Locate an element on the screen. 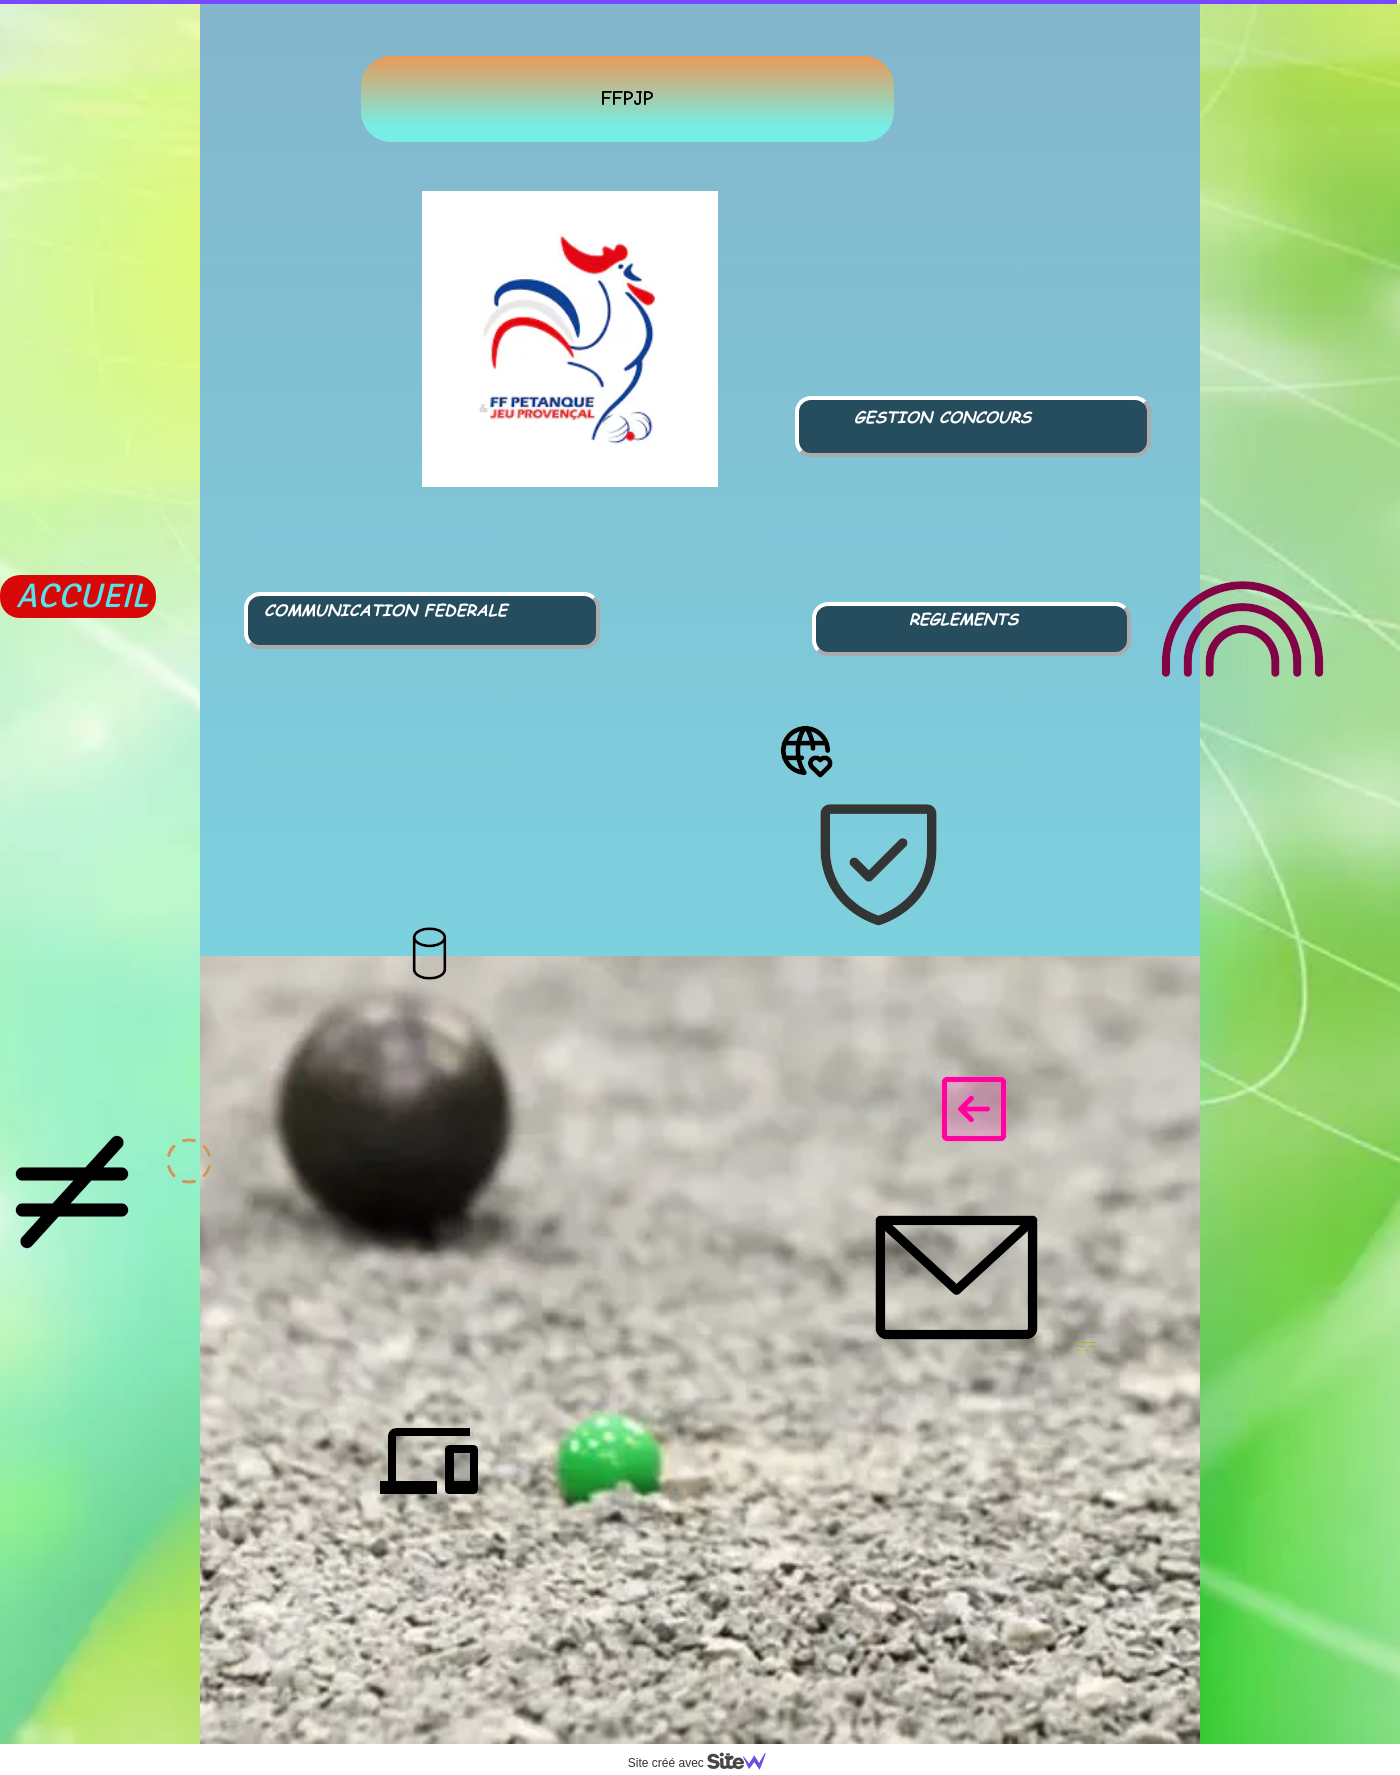  indicates loading or processing in progress is located at coordinates (189, 1161).